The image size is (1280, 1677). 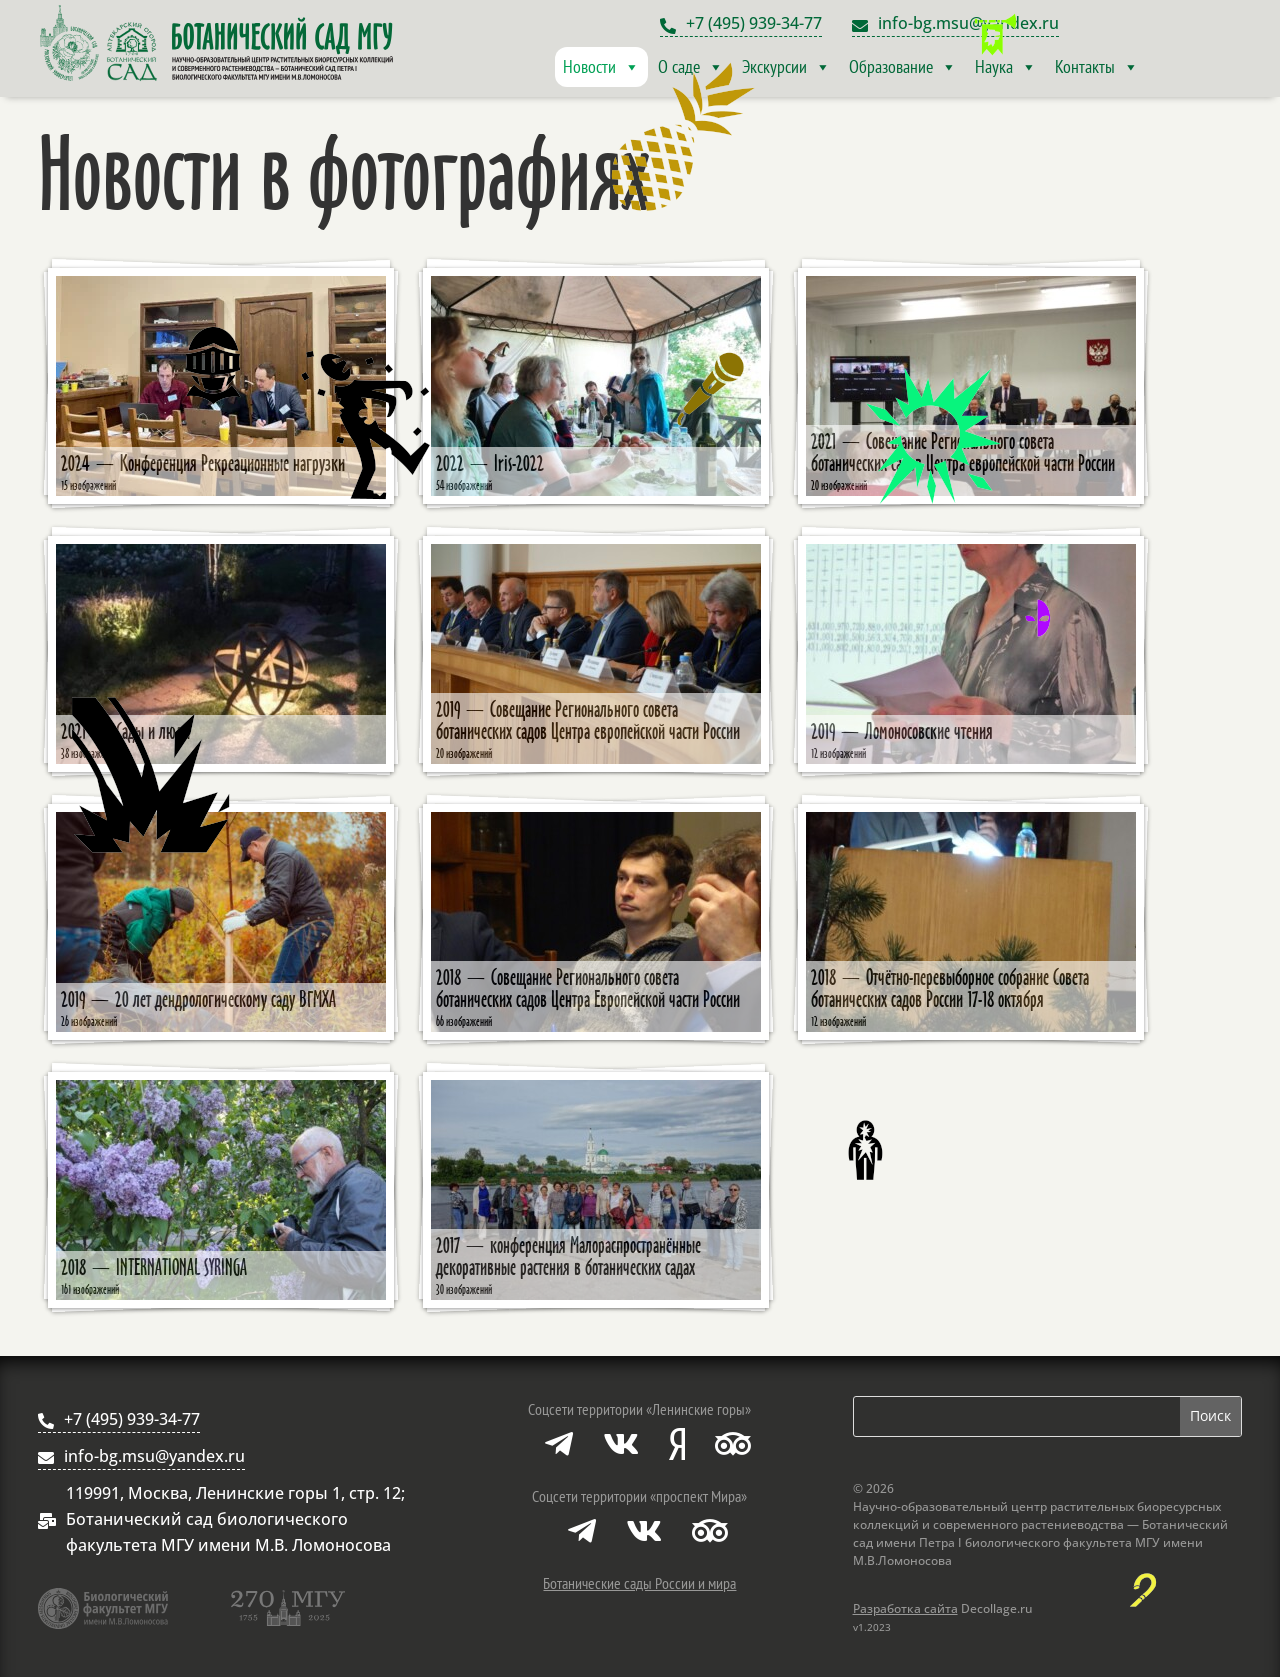 What do you see at coordinates (865, 1150) in the screenshot?
I see `indicates internal damage or injury status` at bounding box center [865, 1150].